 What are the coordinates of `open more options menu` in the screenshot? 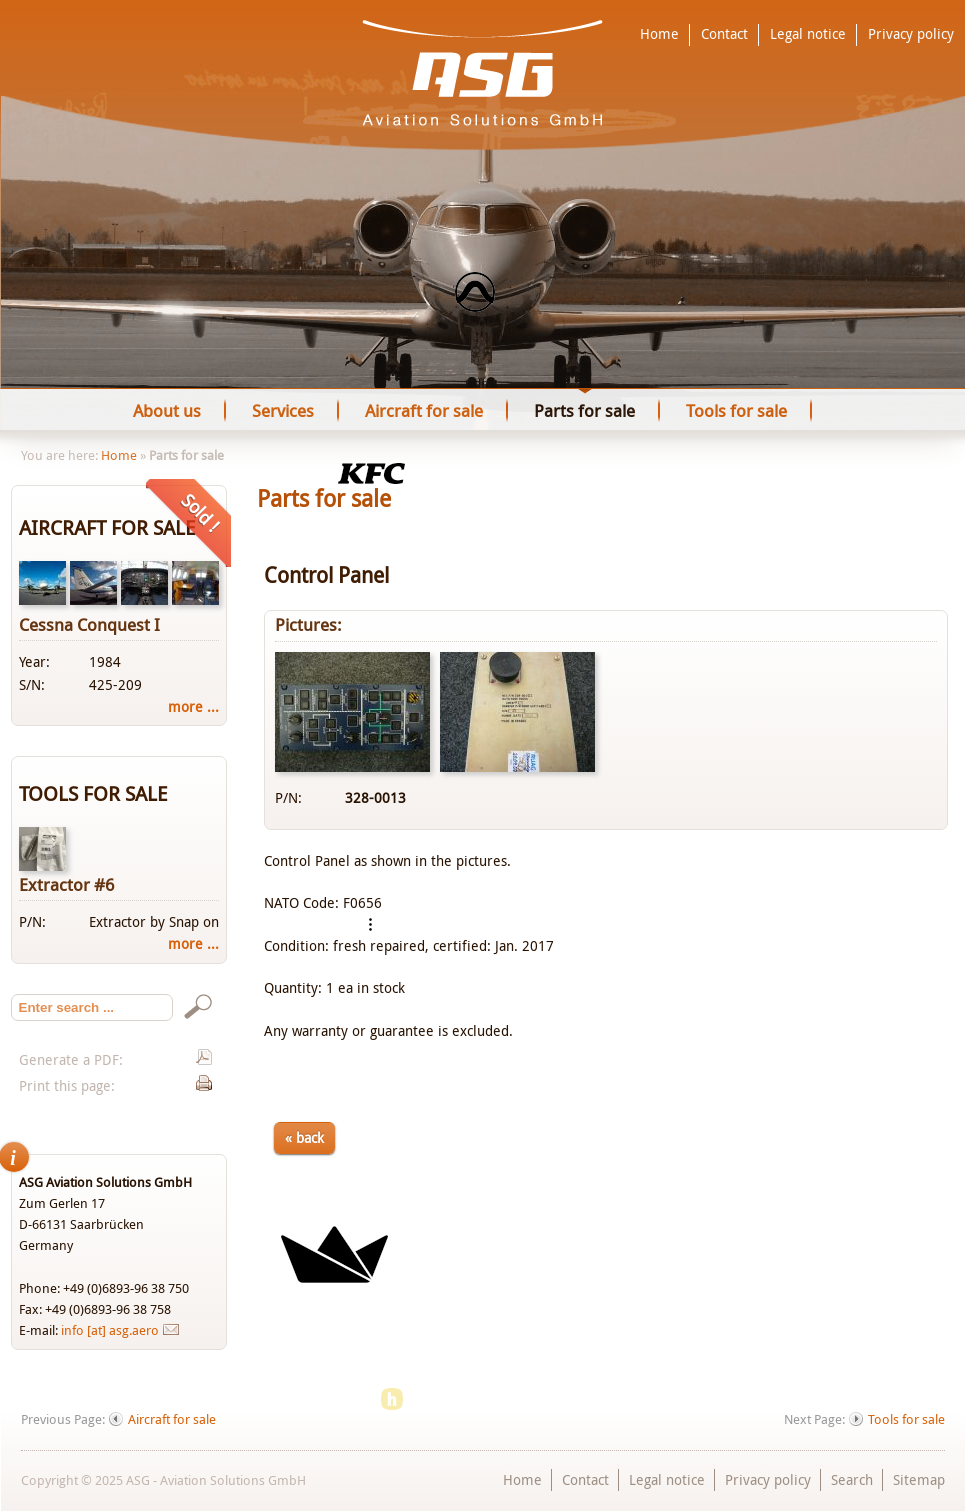 It's located at (370, 924).